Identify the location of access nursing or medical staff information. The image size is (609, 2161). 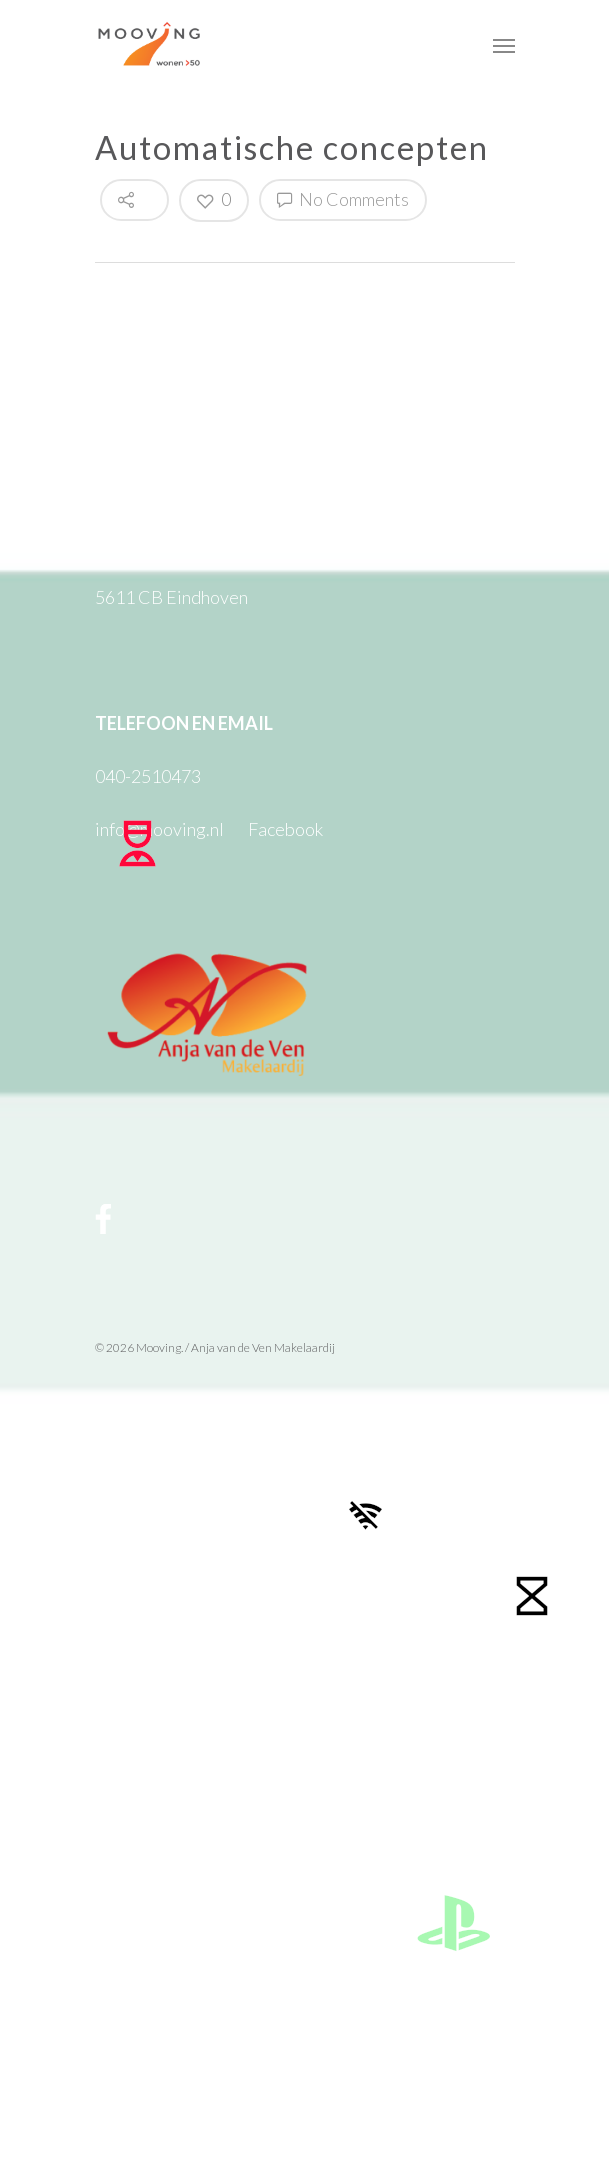
(137, 843).